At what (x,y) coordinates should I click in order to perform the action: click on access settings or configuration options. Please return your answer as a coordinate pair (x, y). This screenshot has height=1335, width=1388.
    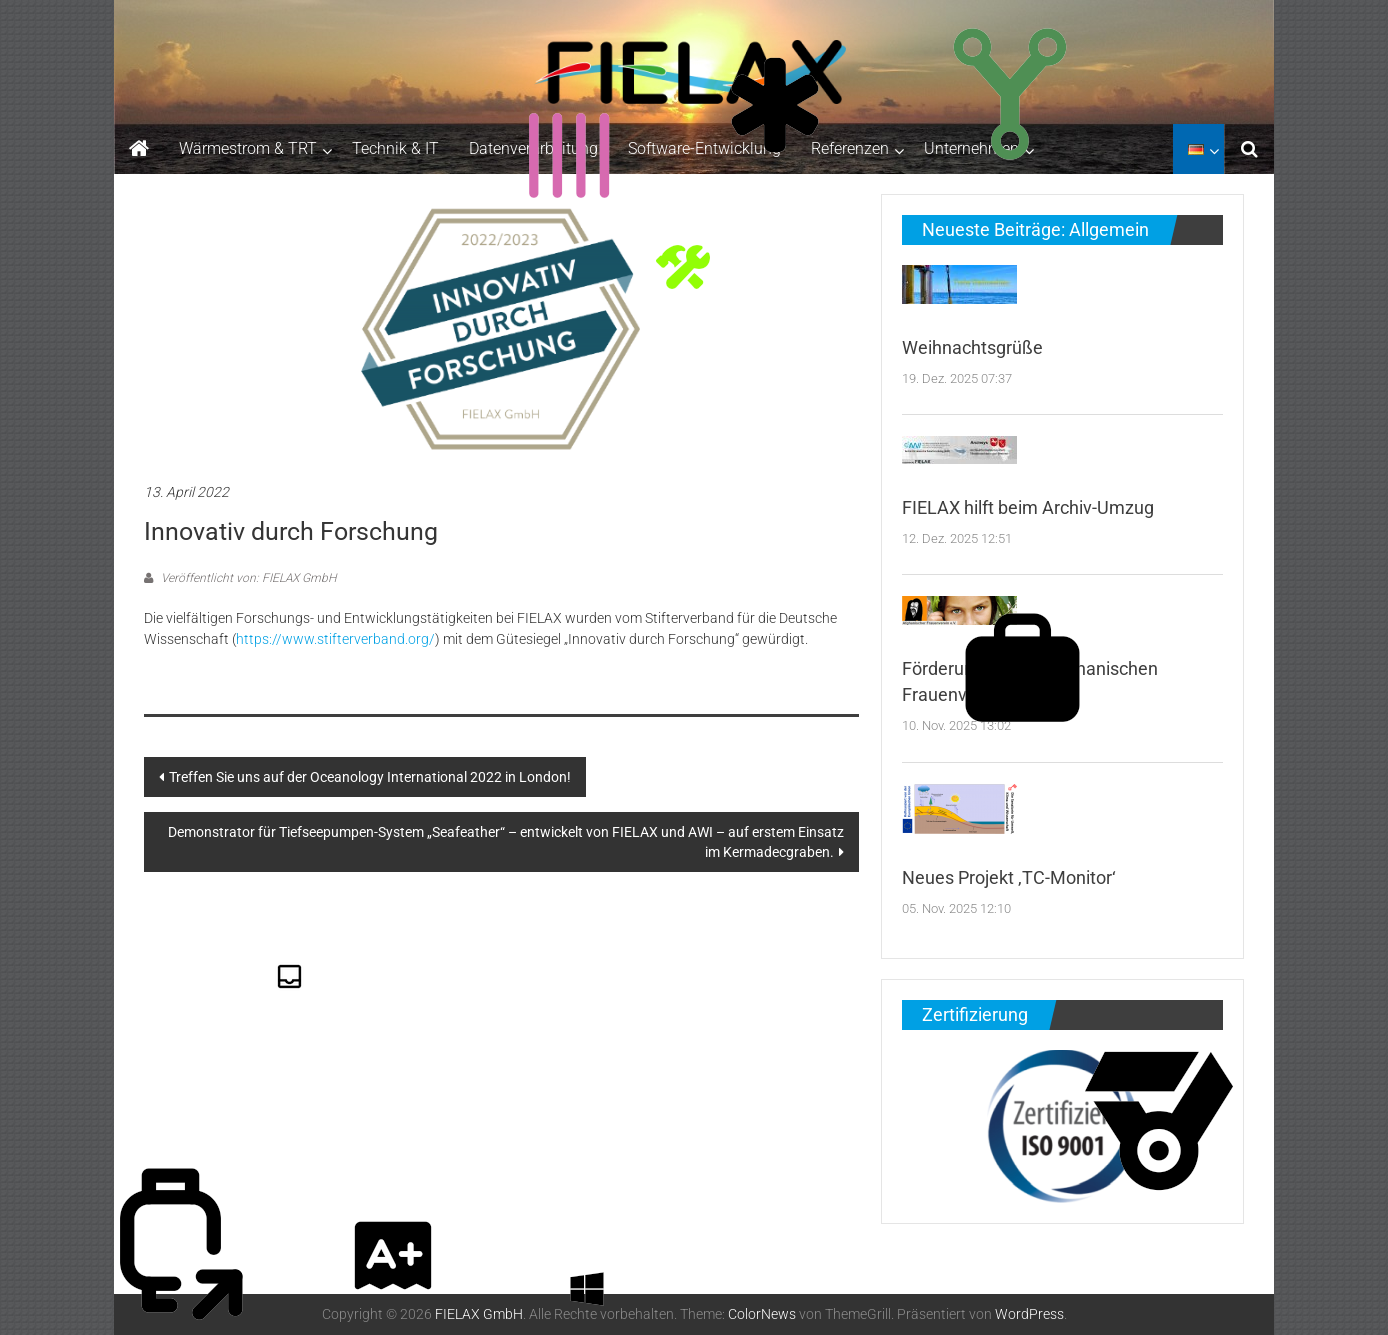
    Looking at the image, I should click on (683, 267).